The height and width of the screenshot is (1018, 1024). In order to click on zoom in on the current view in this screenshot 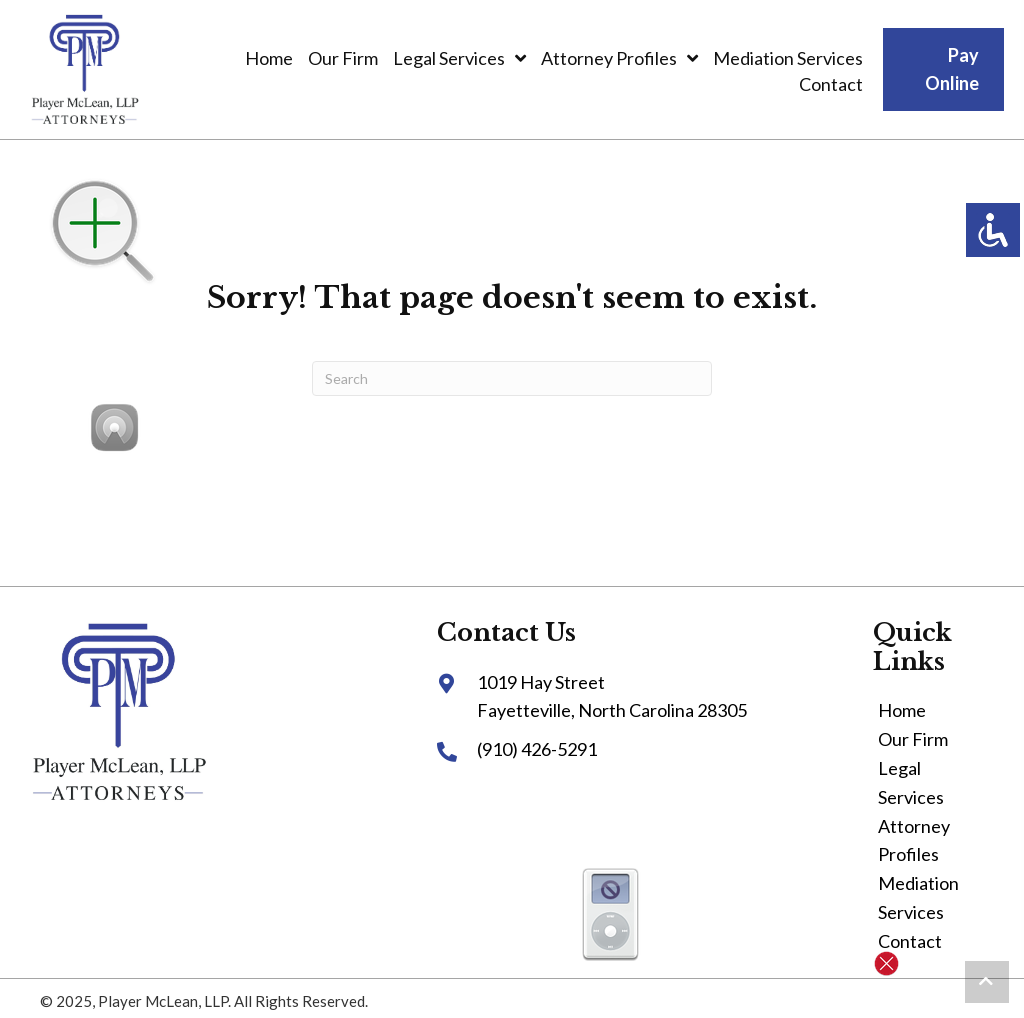, I will do `click(102, 230)`.